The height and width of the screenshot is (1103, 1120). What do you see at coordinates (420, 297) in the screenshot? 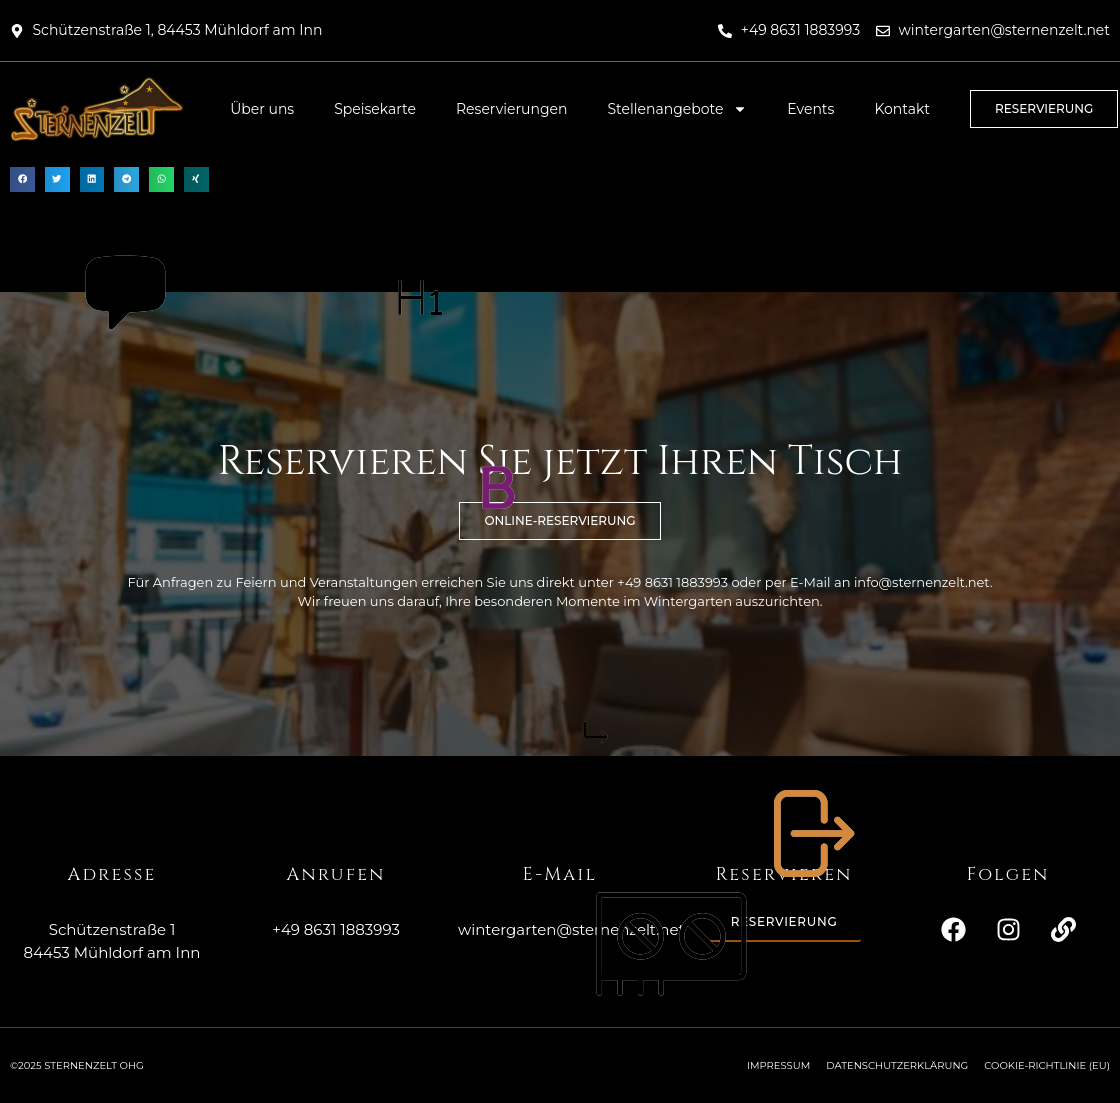
I see `format text as heading level 1` at bounding box center [420, 297].